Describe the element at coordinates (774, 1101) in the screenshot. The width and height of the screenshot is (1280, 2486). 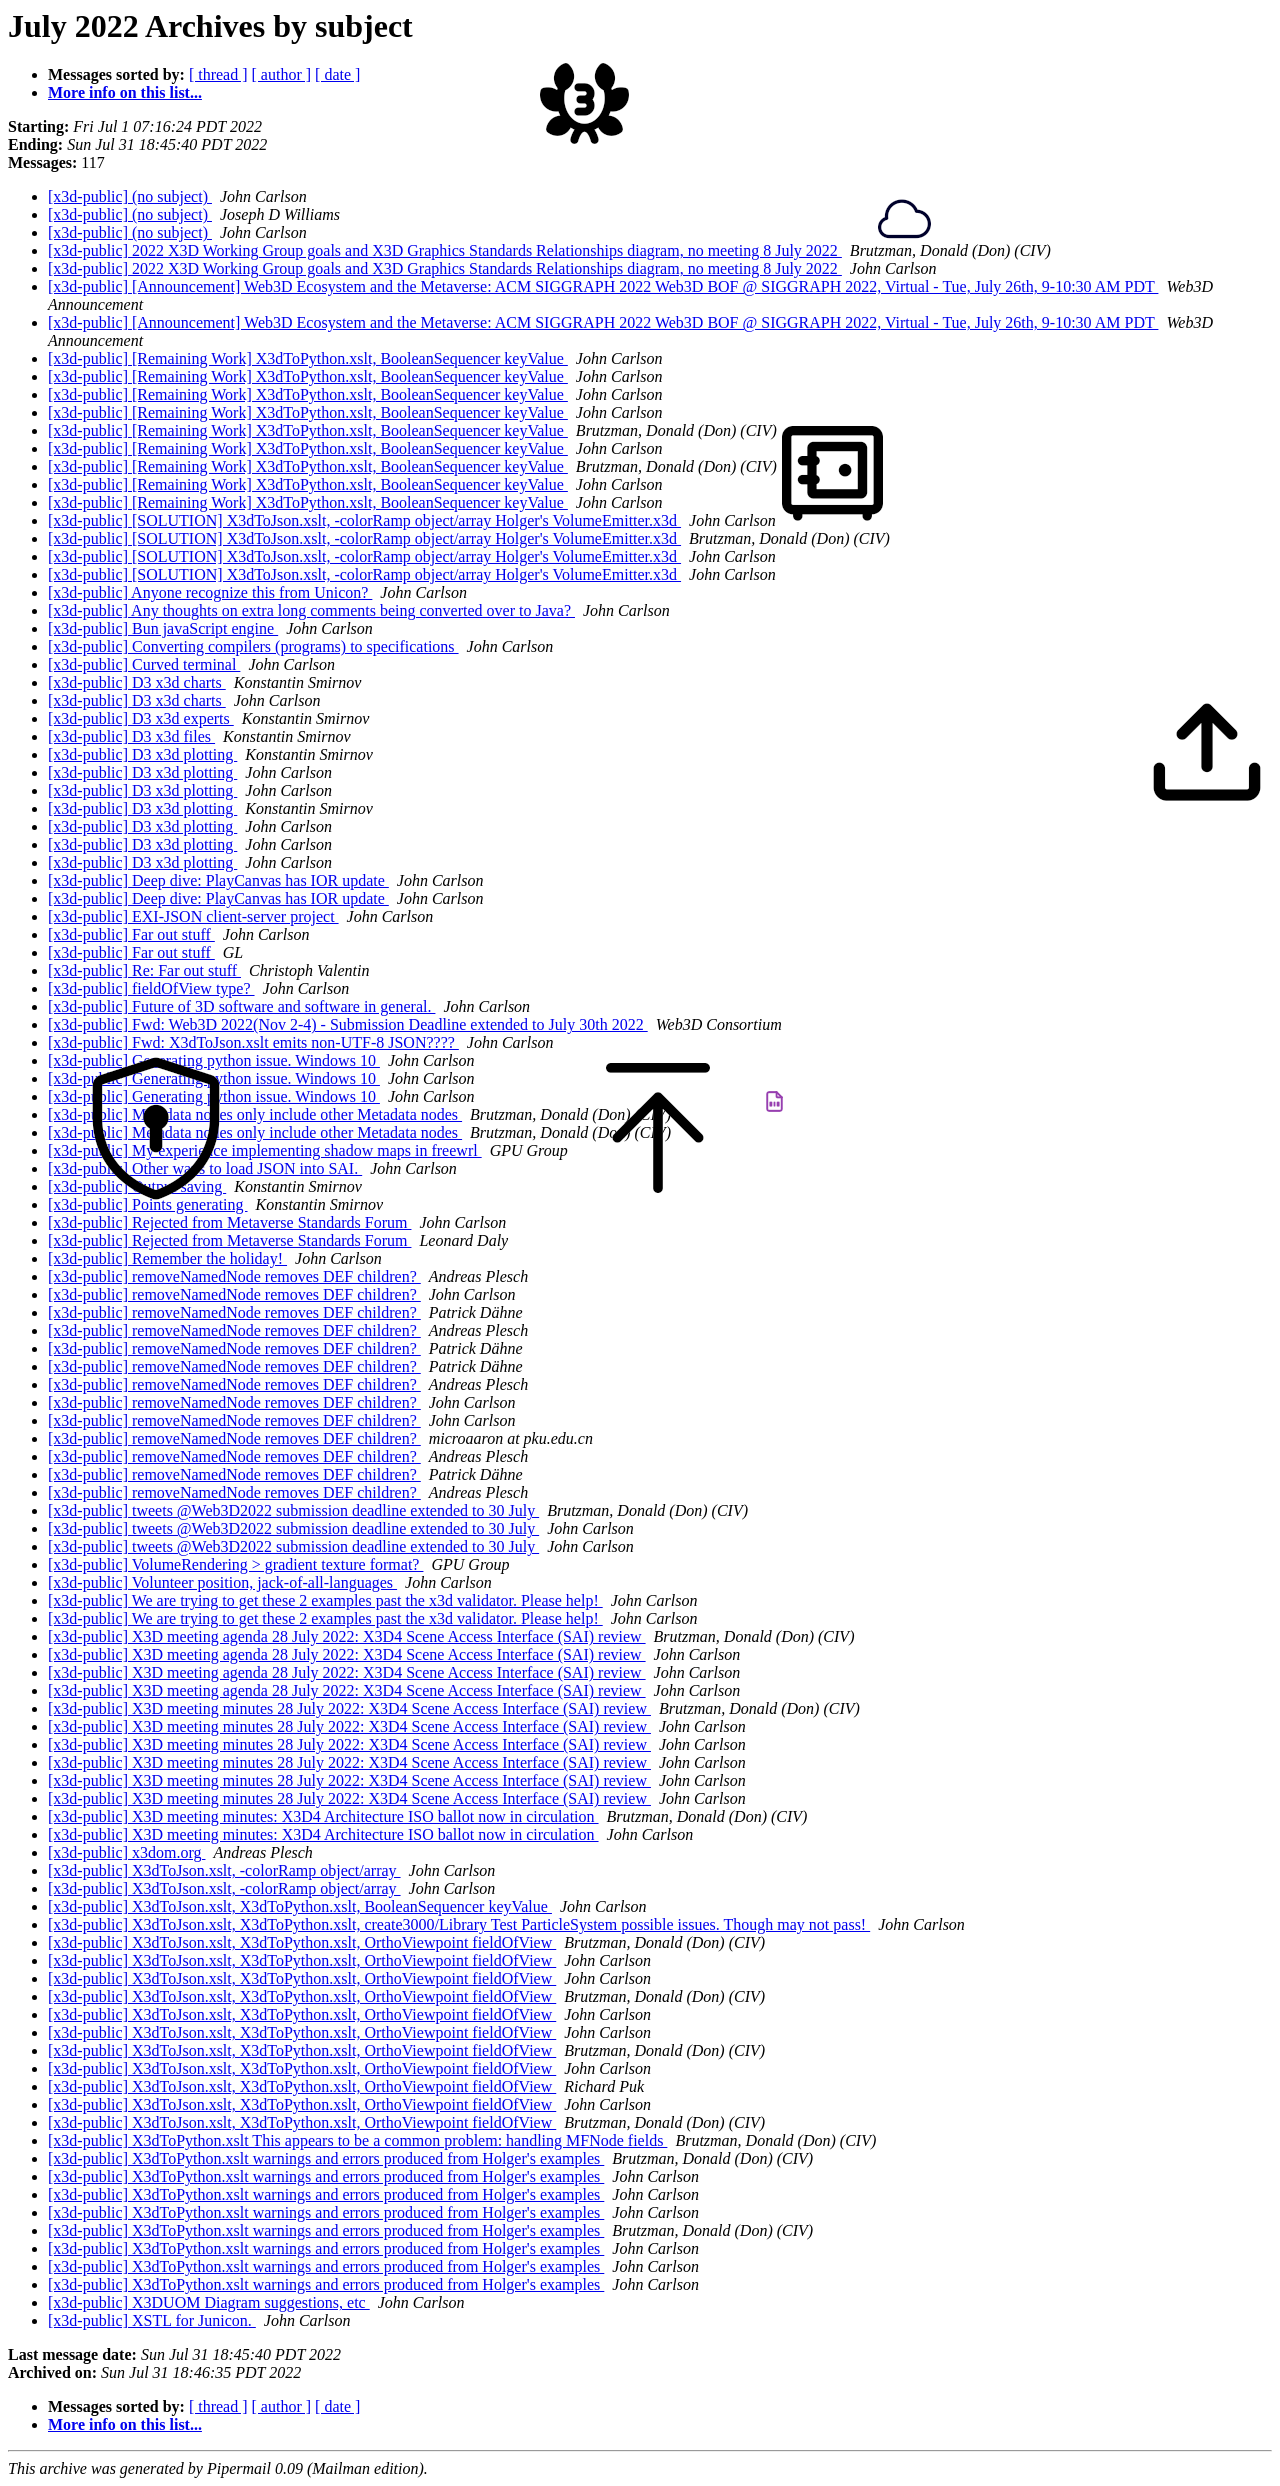
I see `view barcode document` at that location.